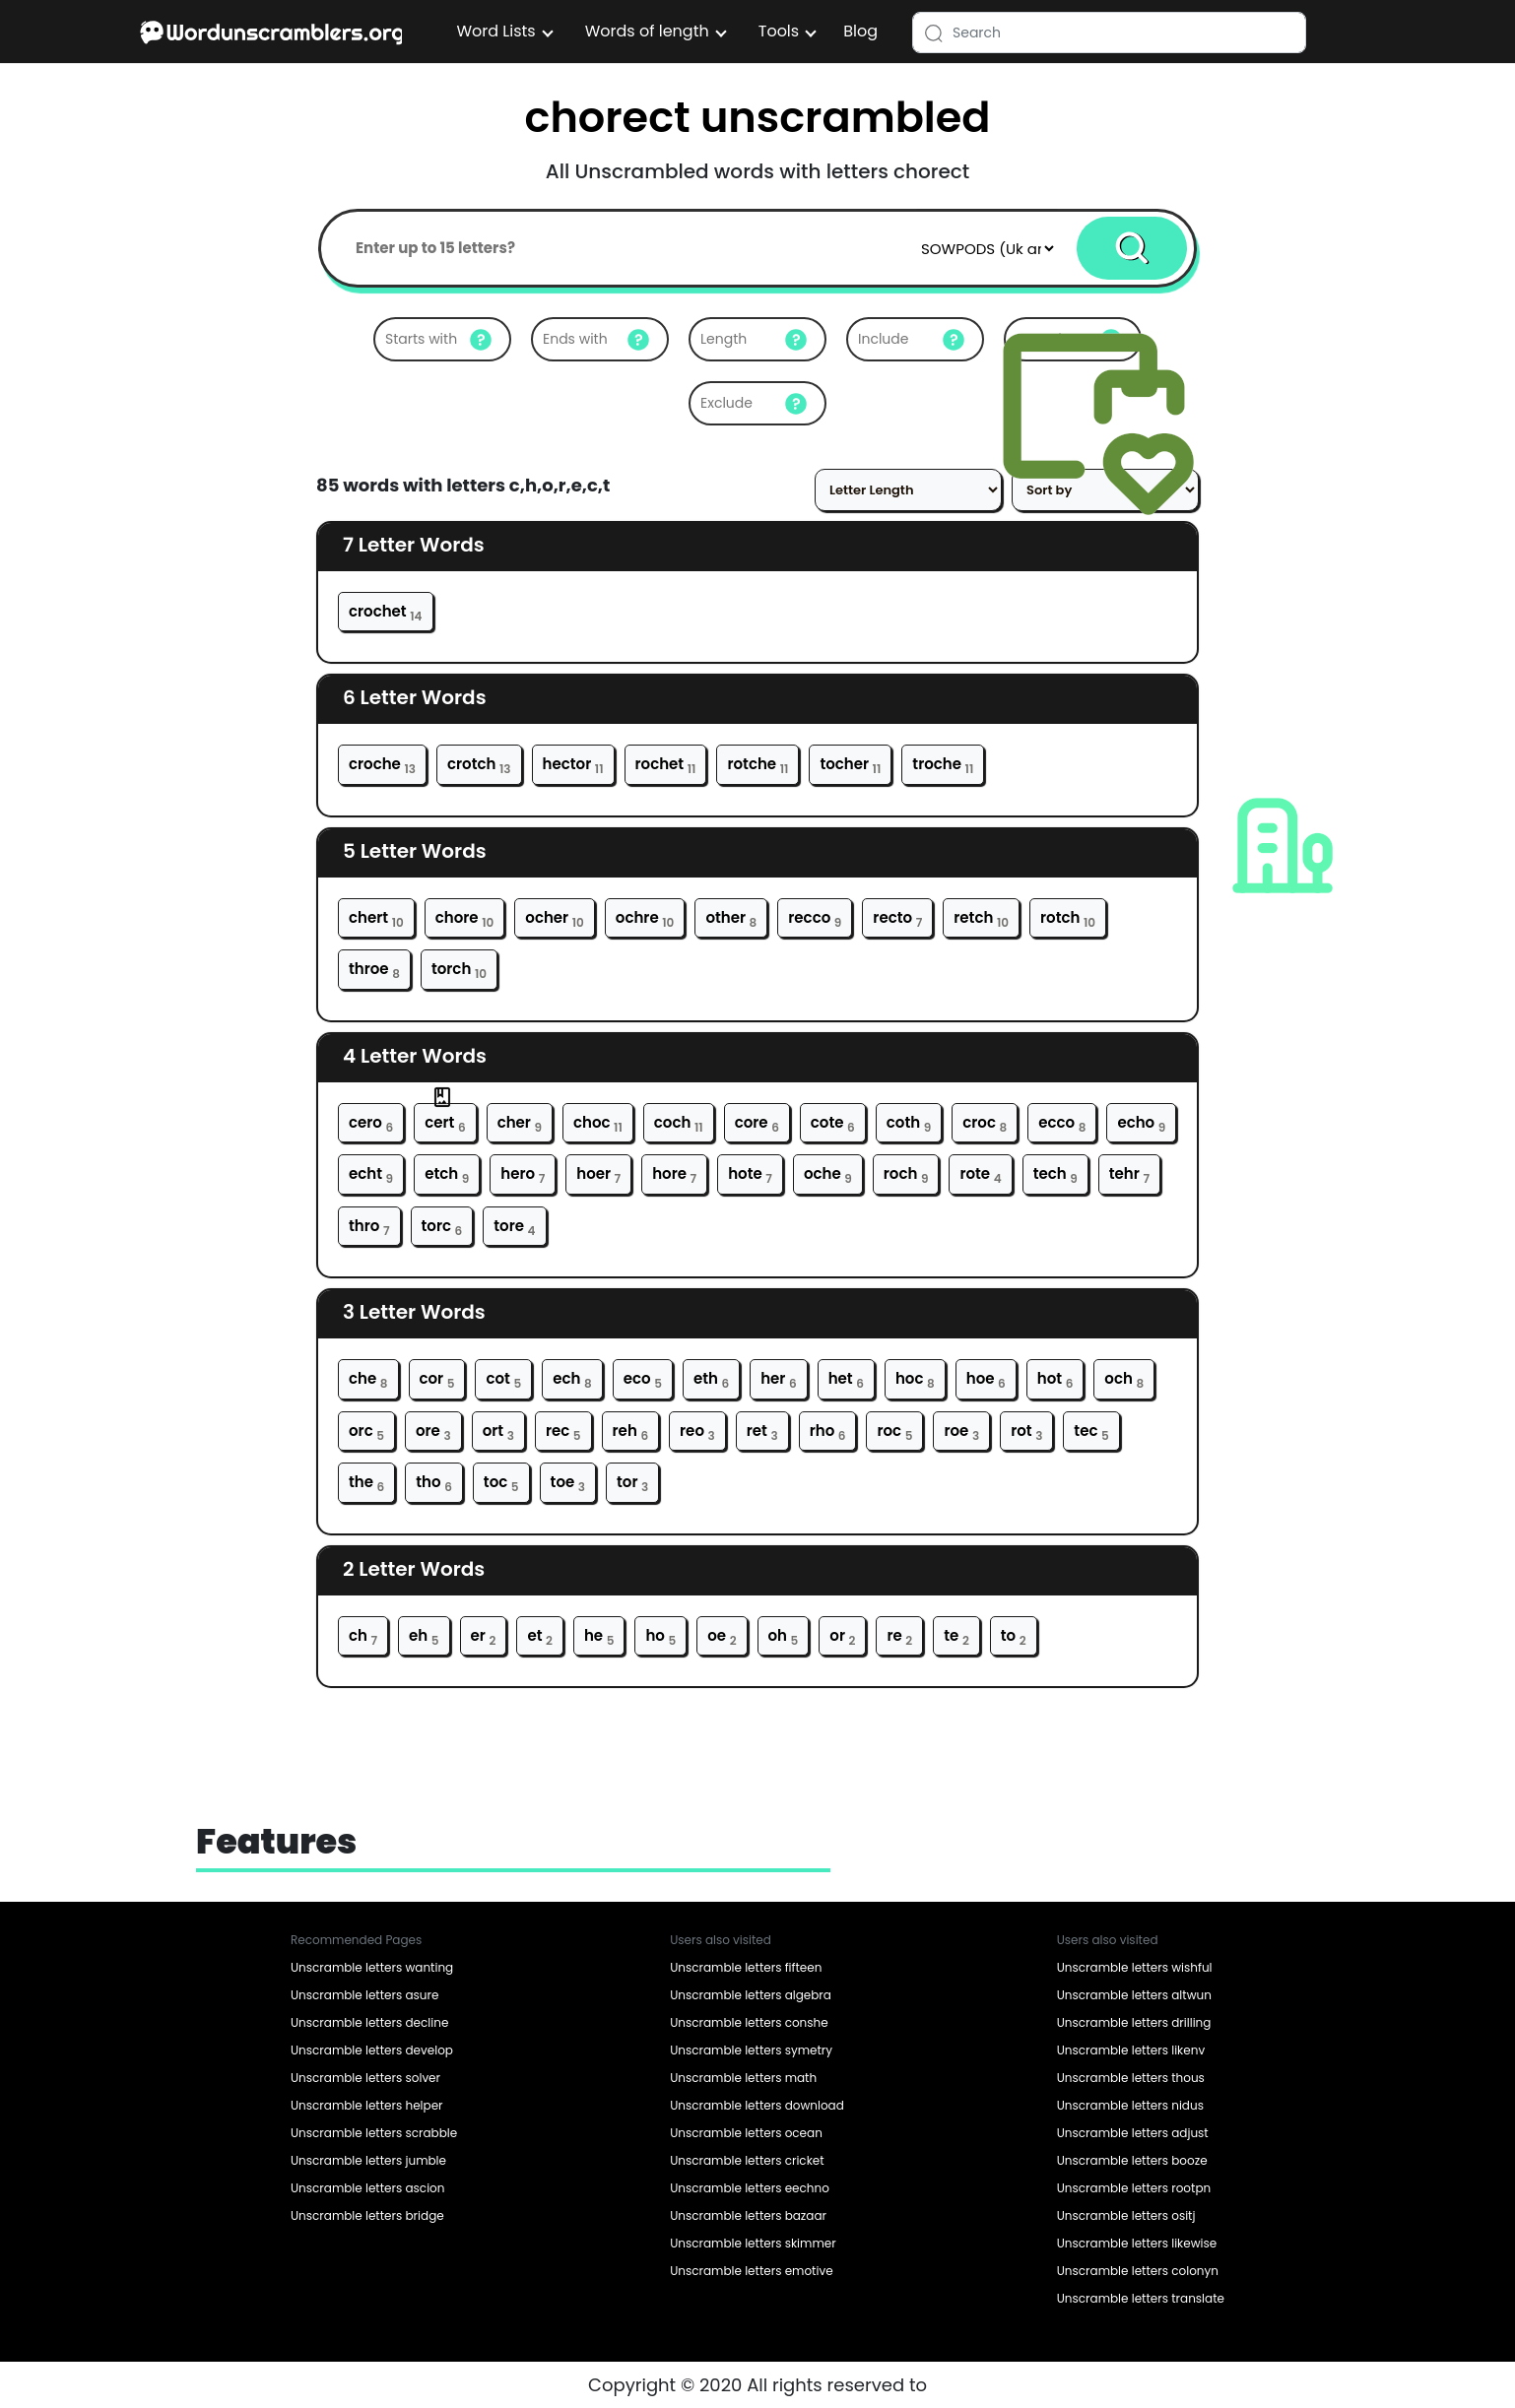 Image resolution: width=1515 pixels, height=2408 pixels. Describe the element at coordinates (1093, 415) in the screenshot. I see `favorite or like a connected device` at that location.